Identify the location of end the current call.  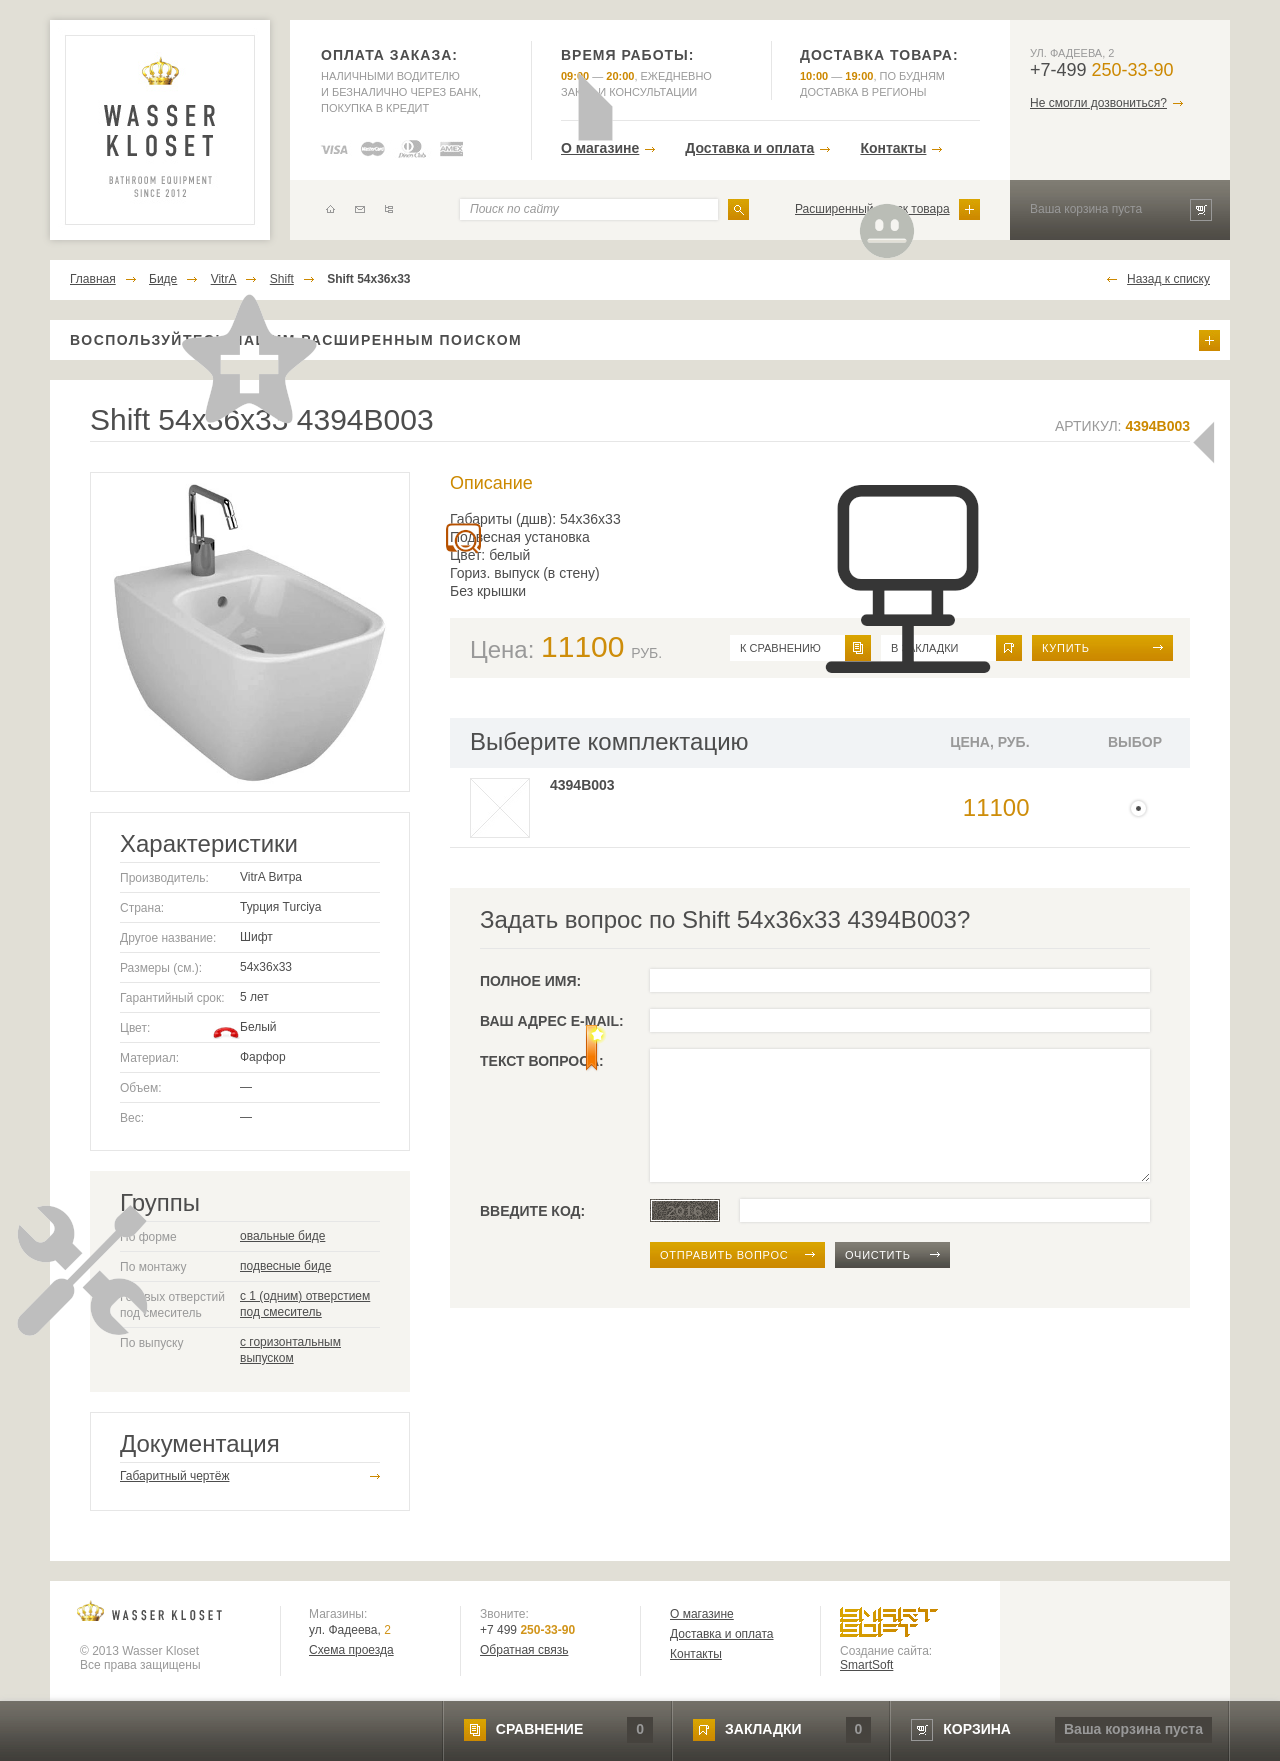
(226, 1029).